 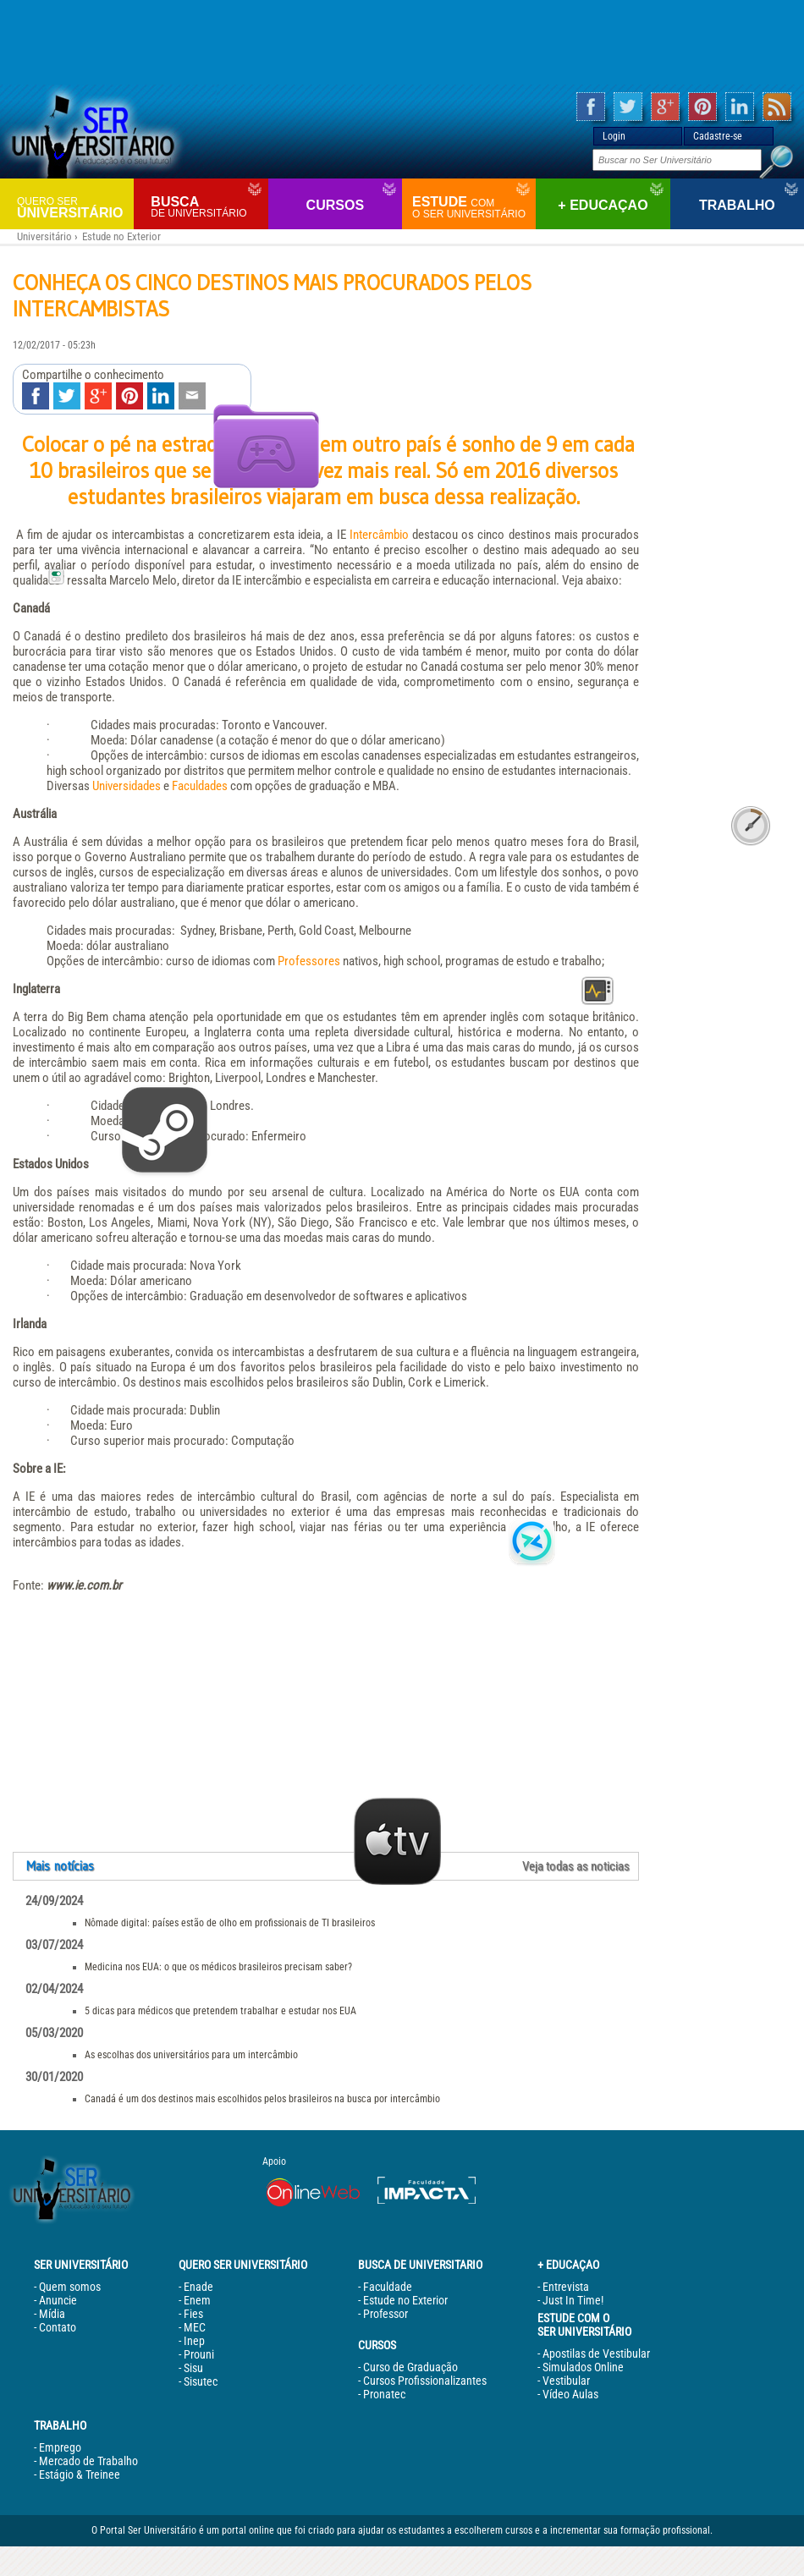 I want to click on open steamos application, so click(x=164, y=1129).